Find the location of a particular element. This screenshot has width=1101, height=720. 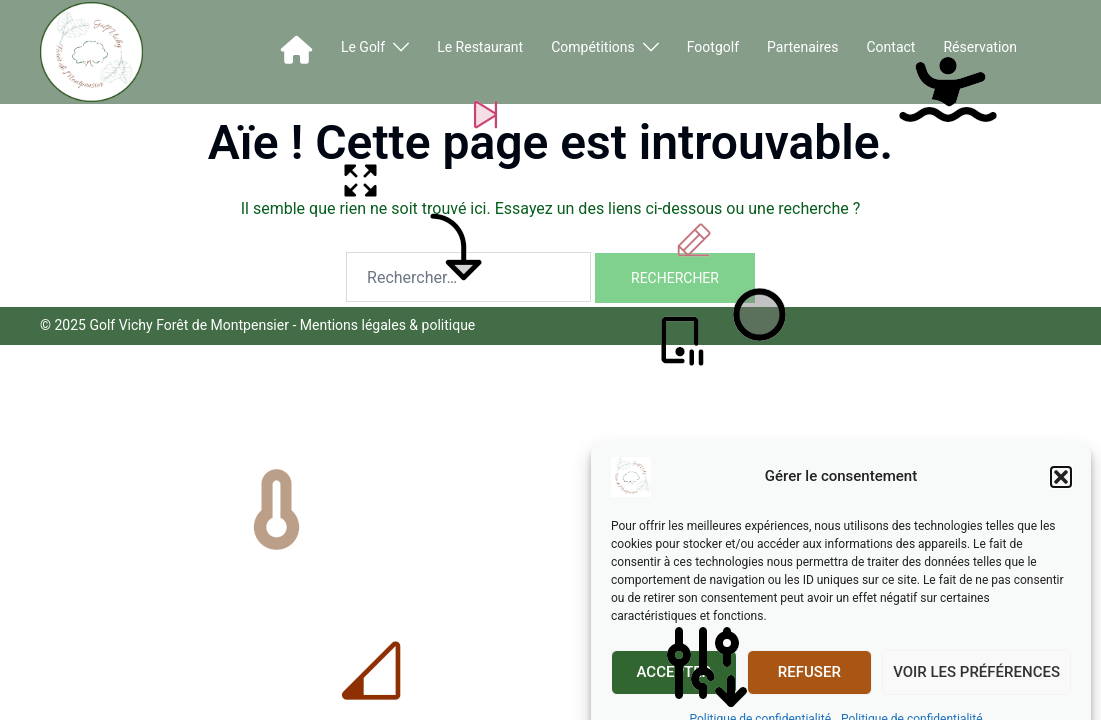

indicates recording is available or ready is located at coordinates (759, 314).